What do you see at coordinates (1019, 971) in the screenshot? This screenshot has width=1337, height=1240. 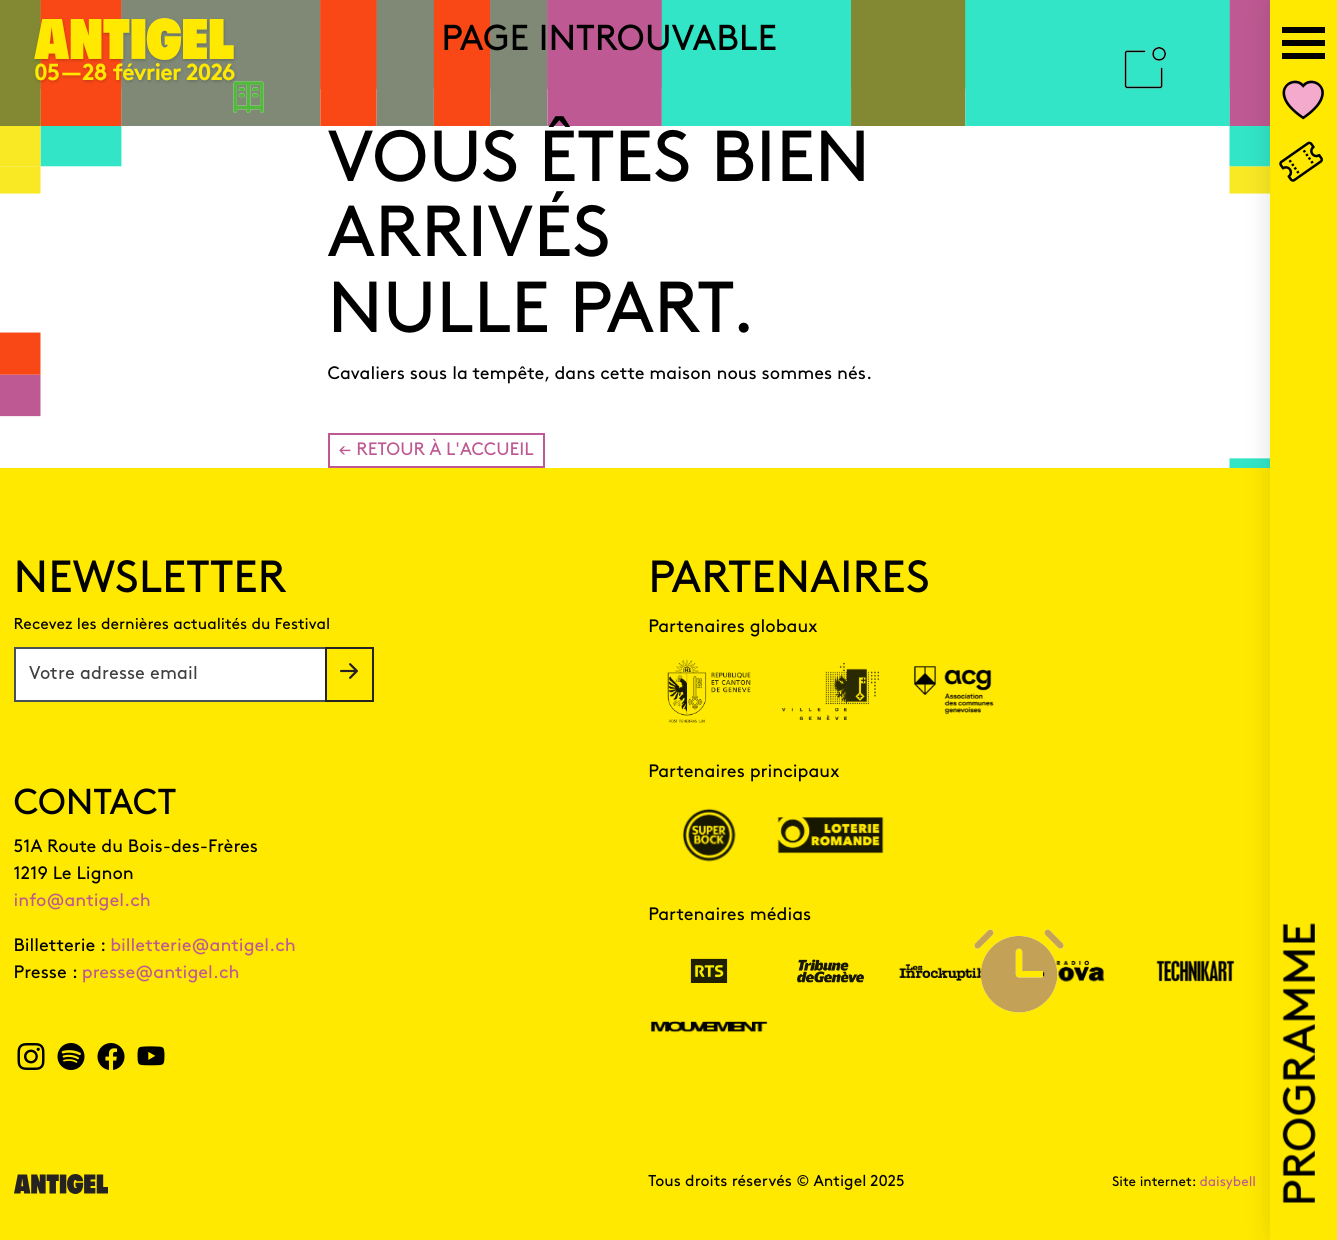 I see `set or view alarms` at bounding box center [1019, 971].